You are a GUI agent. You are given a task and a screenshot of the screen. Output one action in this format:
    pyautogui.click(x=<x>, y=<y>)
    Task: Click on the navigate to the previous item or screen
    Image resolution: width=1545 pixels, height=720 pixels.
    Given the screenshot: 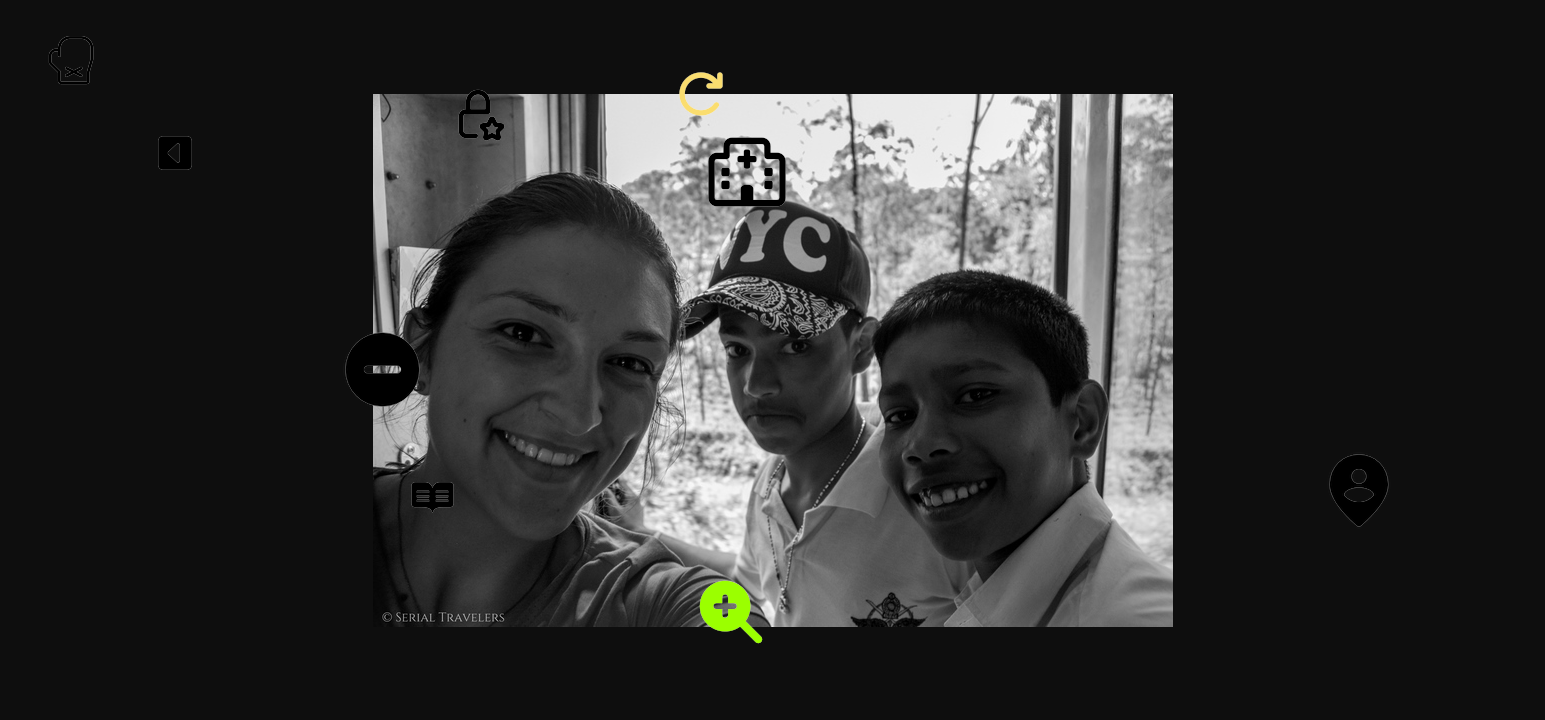 What is the action you would take?
    pyautogui.click(x=175, y=153)
    